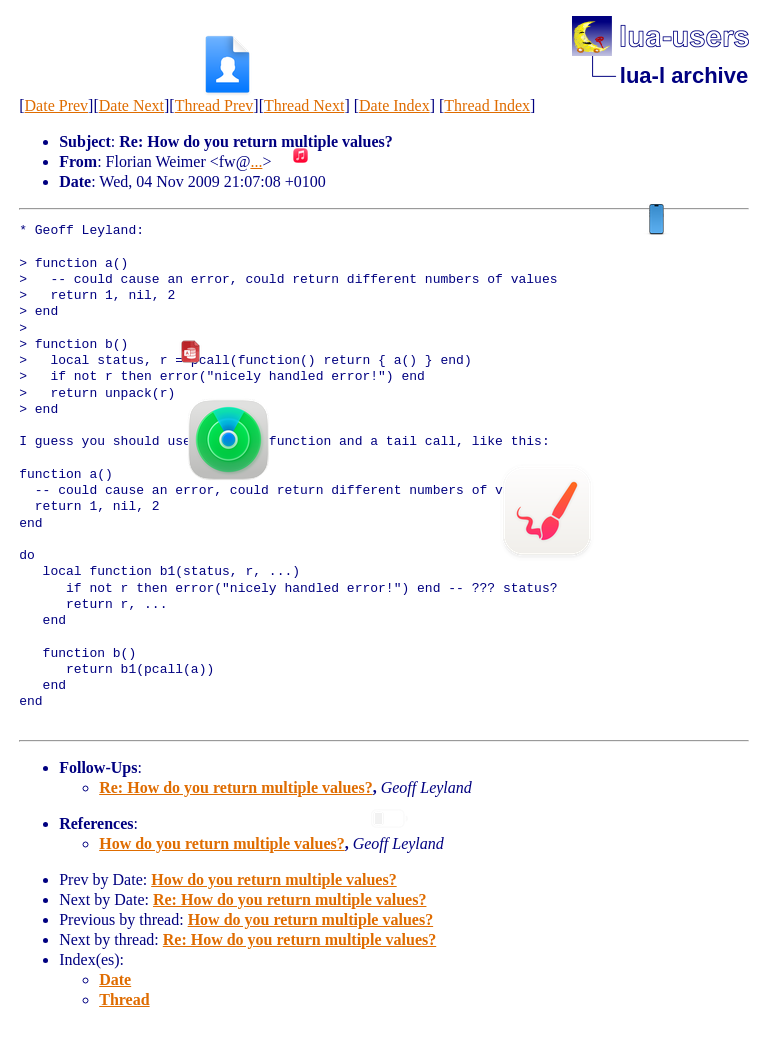 The width and height of the screenshot is (768, 1042). I want to click on open Apple Music app, so click(300, 155).